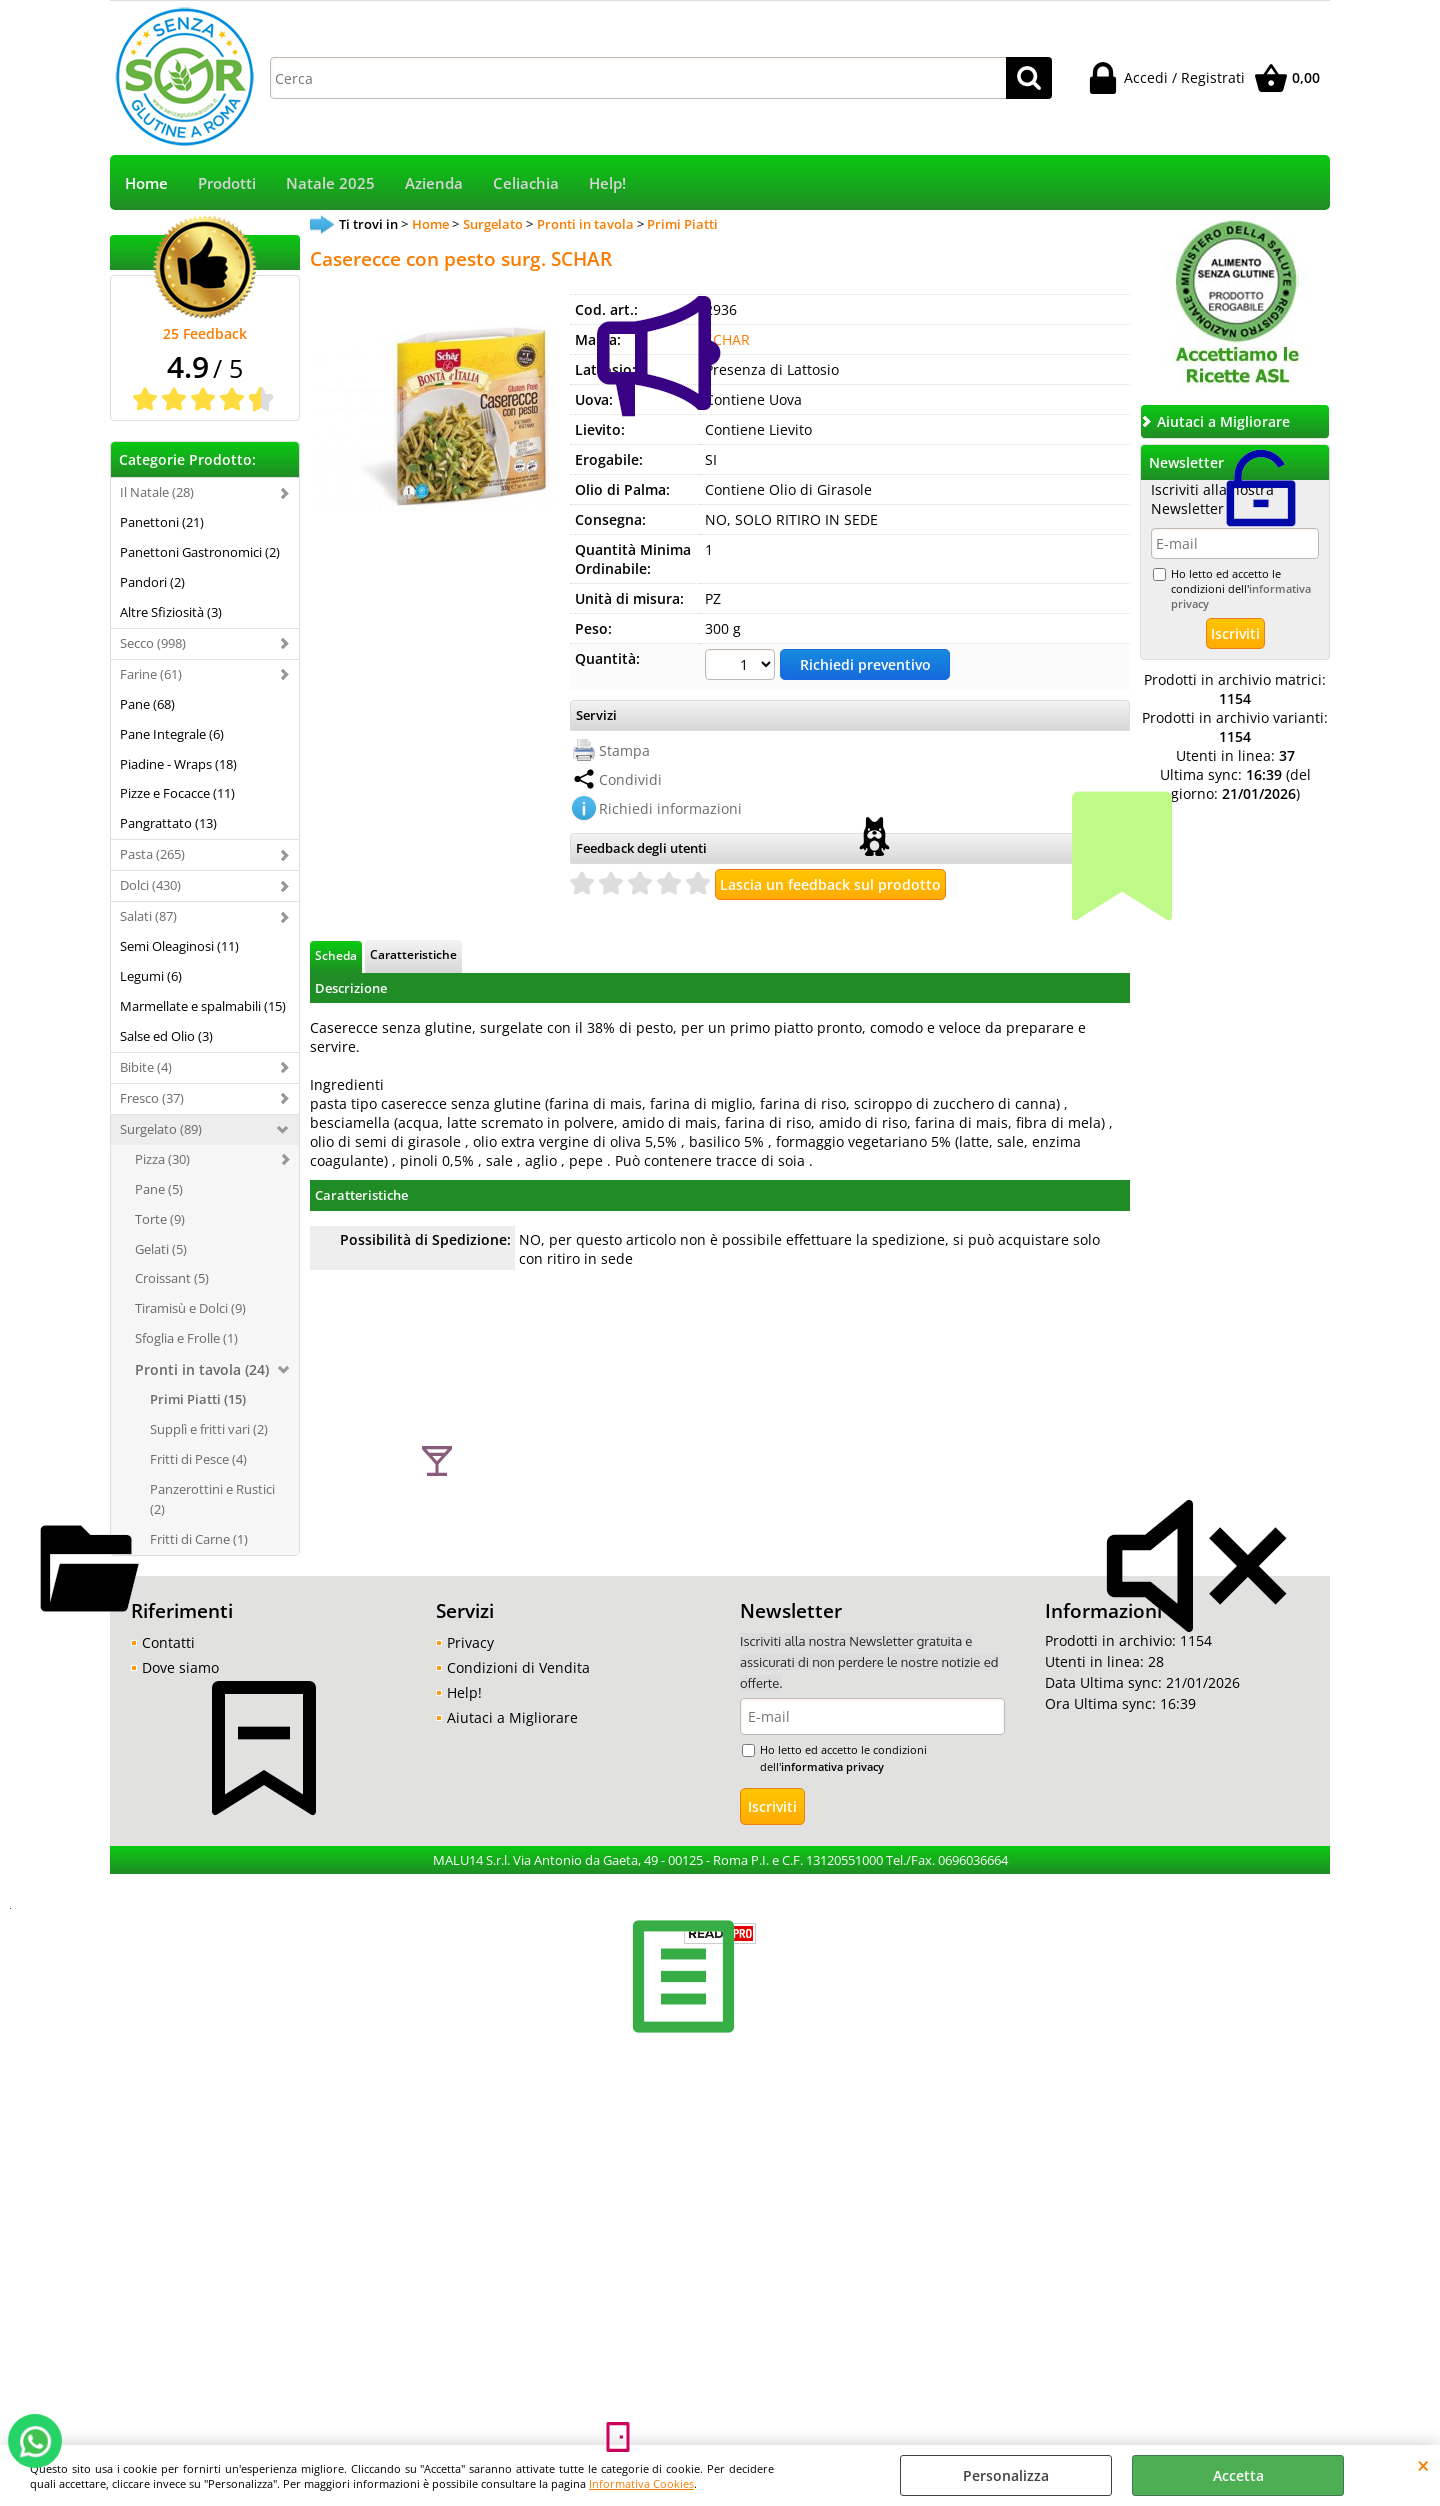 The image size is (1440, 2506). What do you see at coordinates (874, 836) in the screenshot?
I see `link to or open ameba account` at bounding box center [874, 836].